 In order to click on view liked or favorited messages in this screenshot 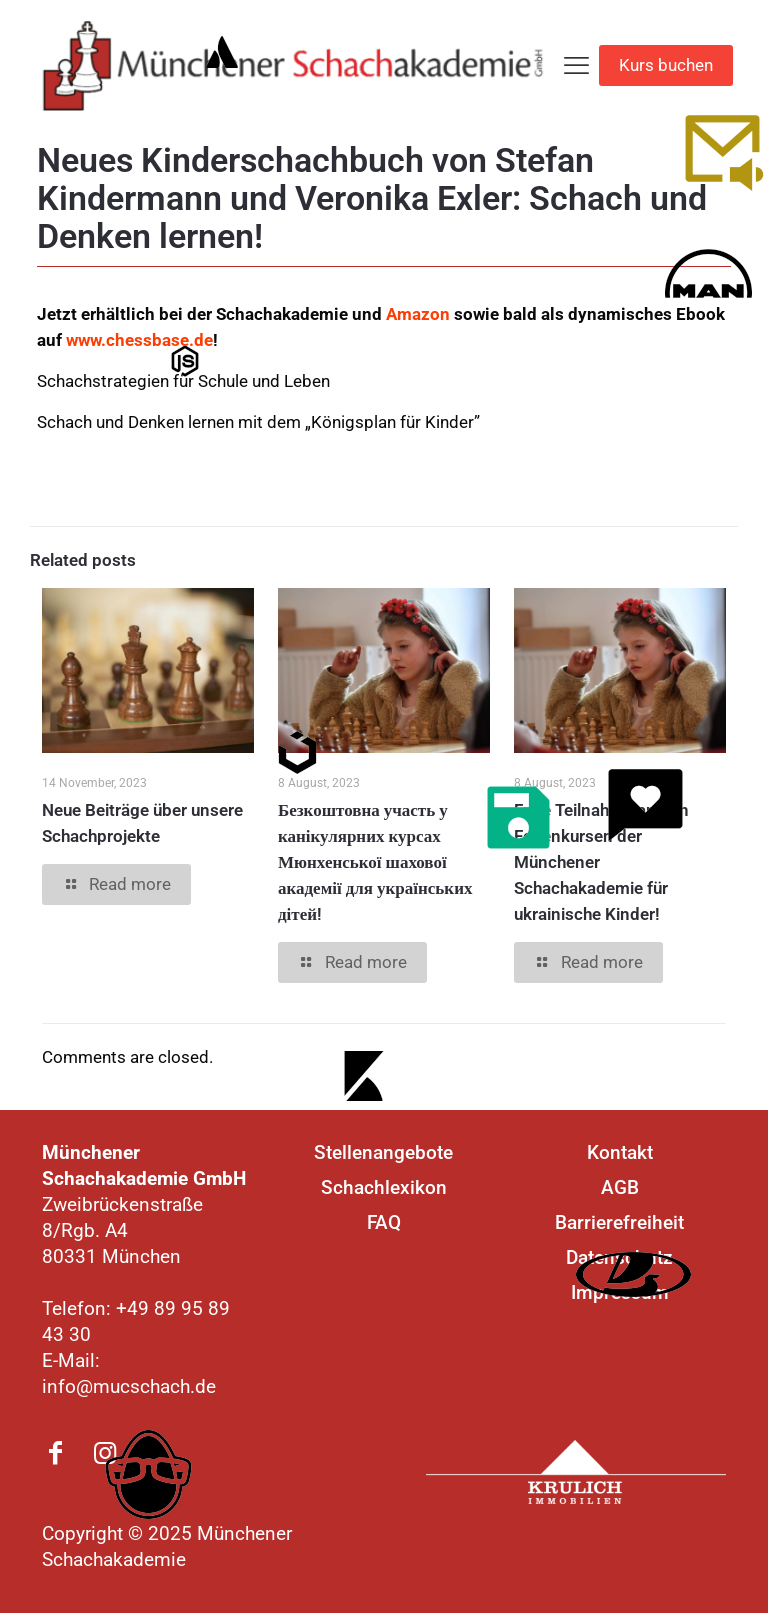, I will do `click(645, 802)`.